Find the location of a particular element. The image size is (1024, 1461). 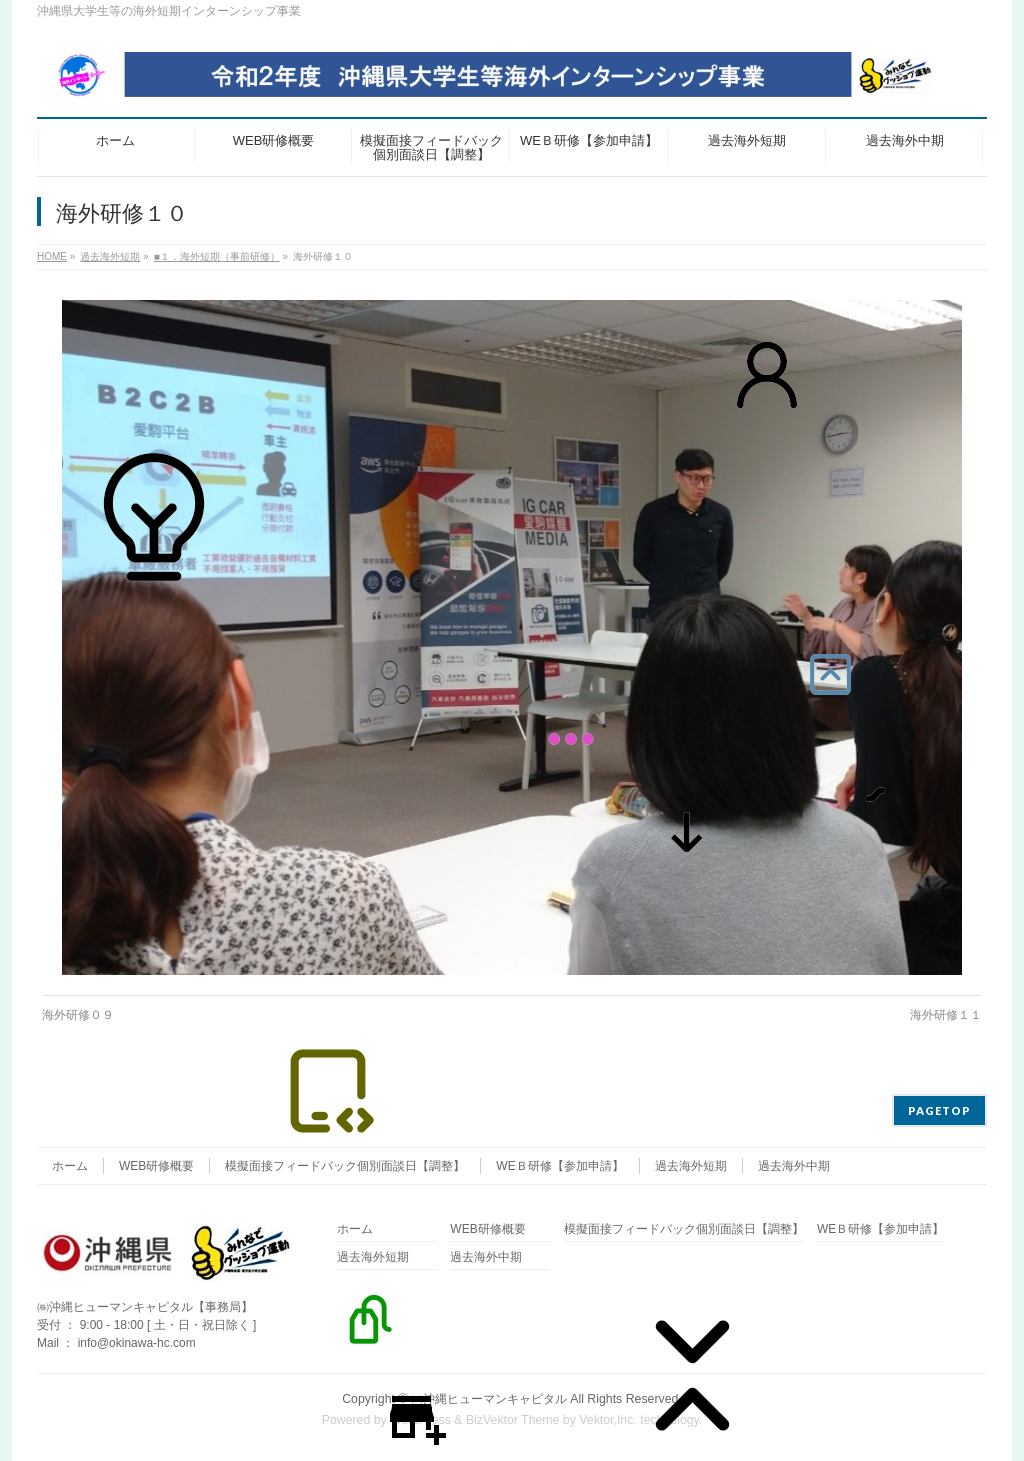

select tea or hot beverage option is located at coordinates (369, 1321).